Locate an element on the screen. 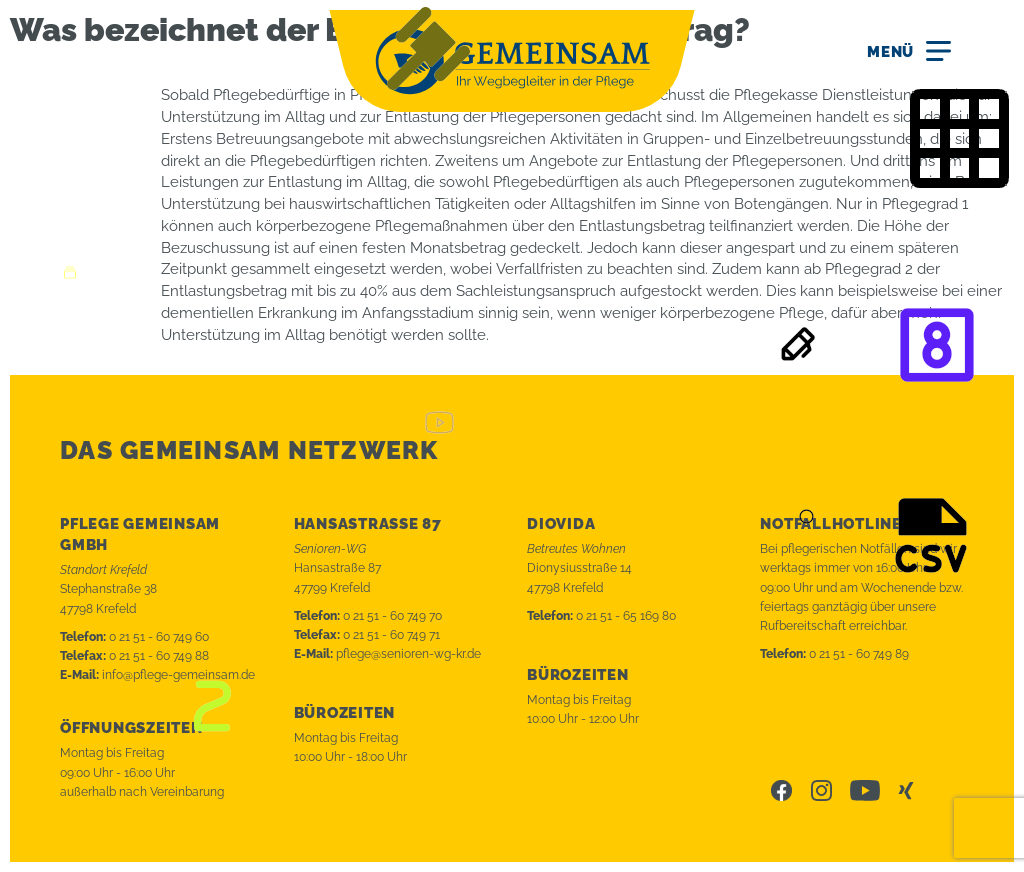 The image size is (1024, 872). unselected radio button or checkbox option is located at coordinates (806, 516).